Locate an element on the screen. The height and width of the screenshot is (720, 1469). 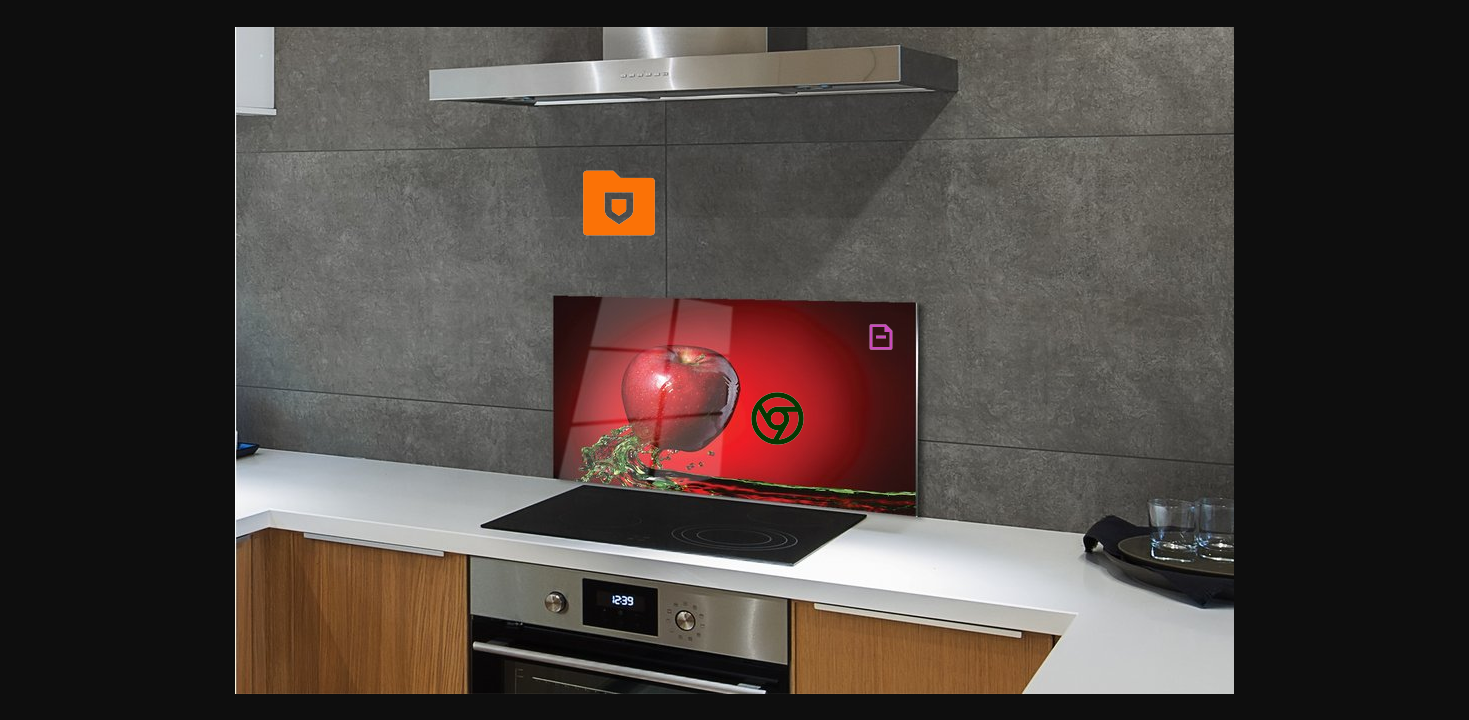
reduce or compress file size is located at coordinates (881, 337).